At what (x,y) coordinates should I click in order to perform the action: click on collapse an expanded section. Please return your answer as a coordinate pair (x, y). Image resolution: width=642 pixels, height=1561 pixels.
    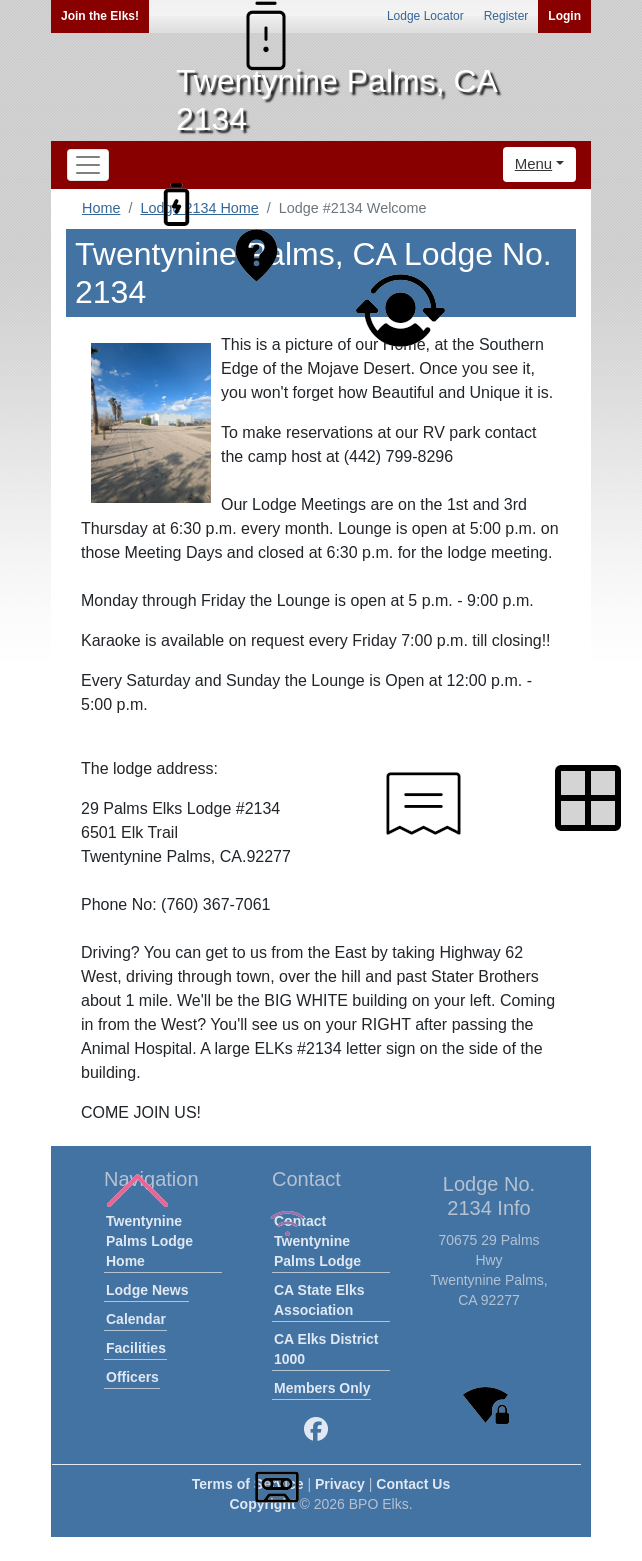
    Looking at the image, I should click on (137, 1193).